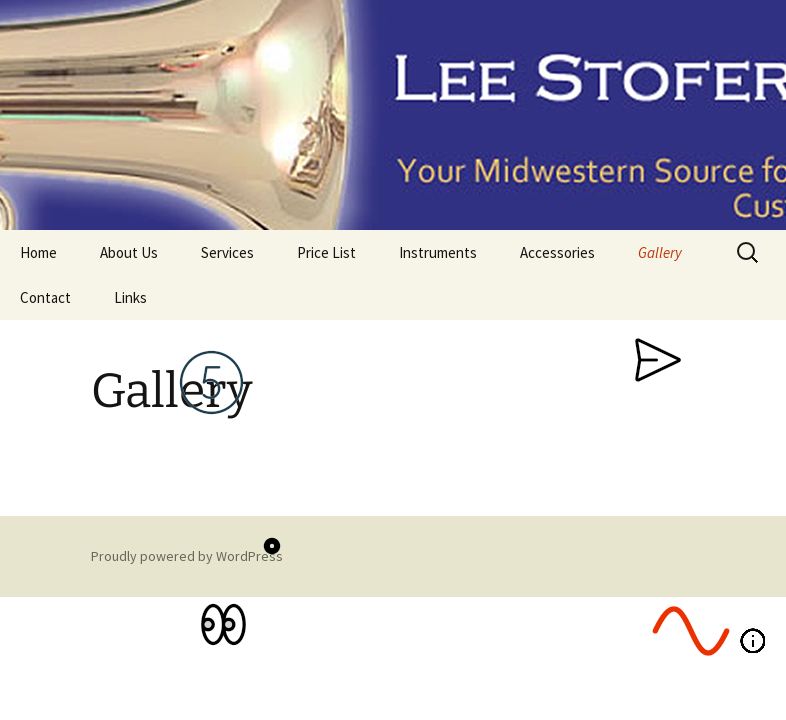 The height and width of the screenshot is (720, 786). I want to click on view more information about this item, so click(753, 641).